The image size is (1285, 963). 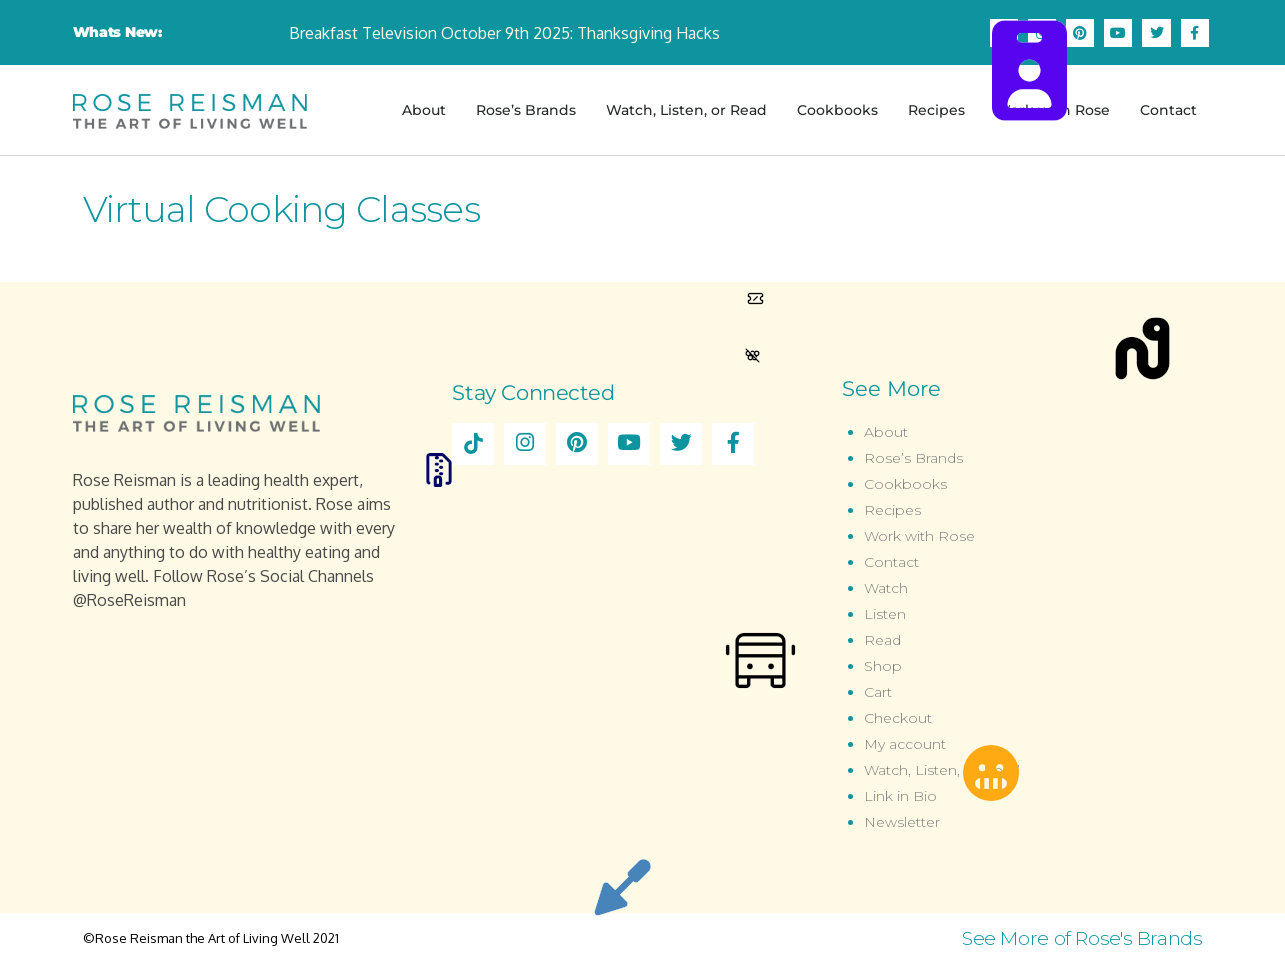 What do you see at coordinates (1142, 348) in the screenshot?
I see `indicates malware or security threat detected` at bounding box center [1142, 348].